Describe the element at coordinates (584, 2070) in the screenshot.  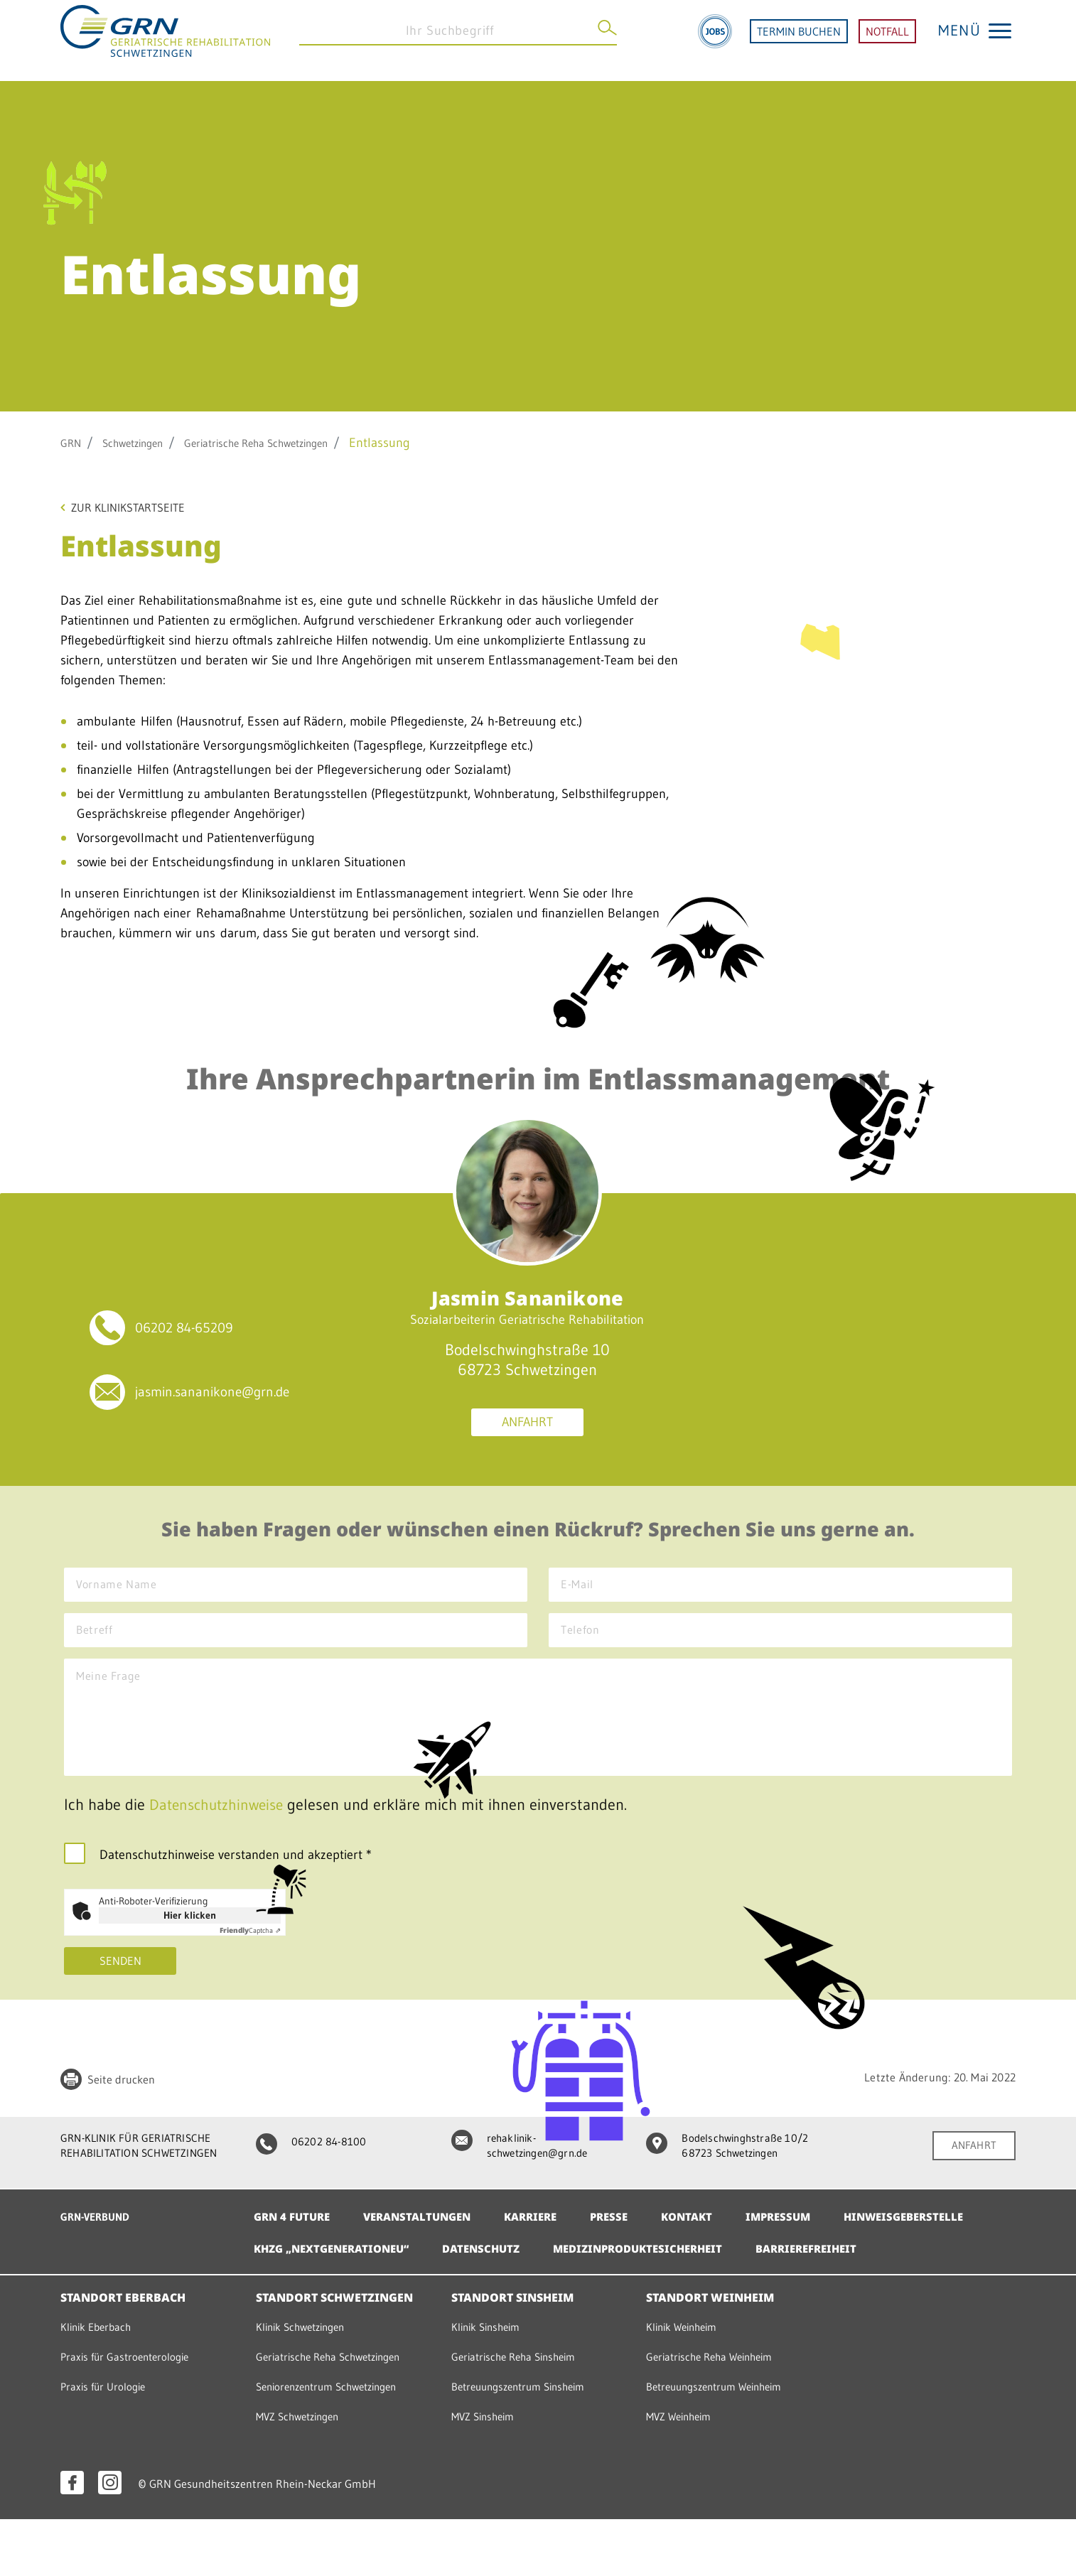
I see `access diving or scuba equipment settings` at that location.